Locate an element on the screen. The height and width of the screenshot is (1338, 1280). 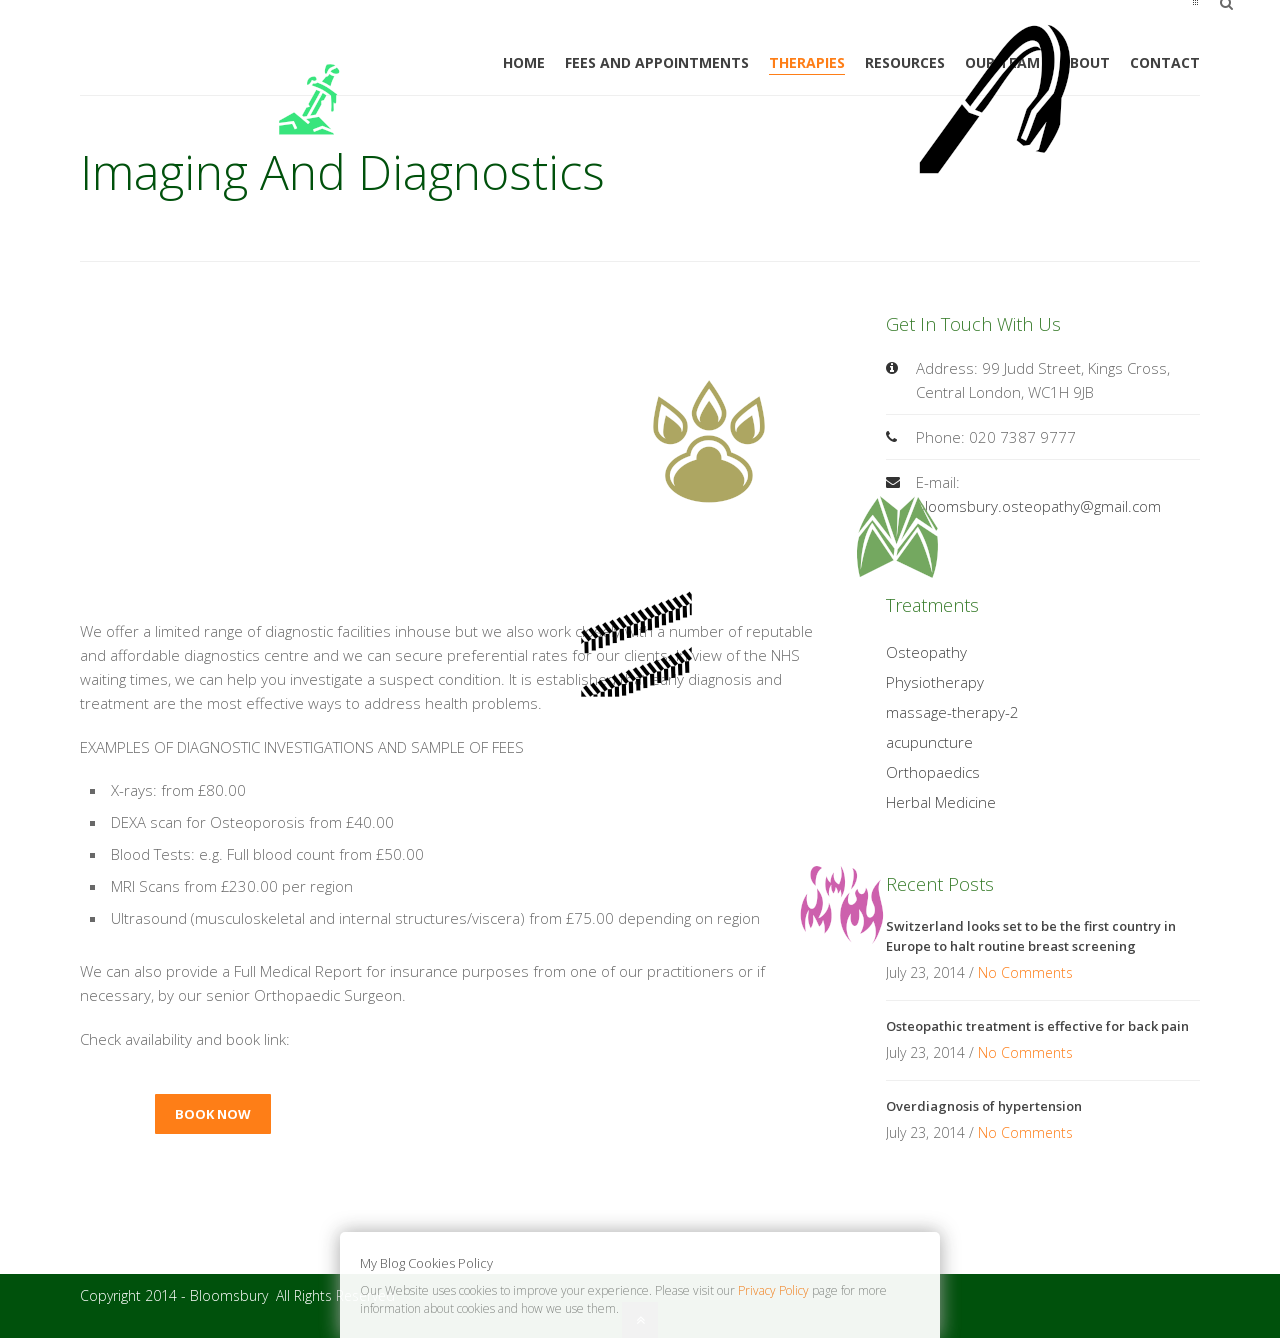
play a fortune teller or paper folding game is located at coordinates (897, 537).